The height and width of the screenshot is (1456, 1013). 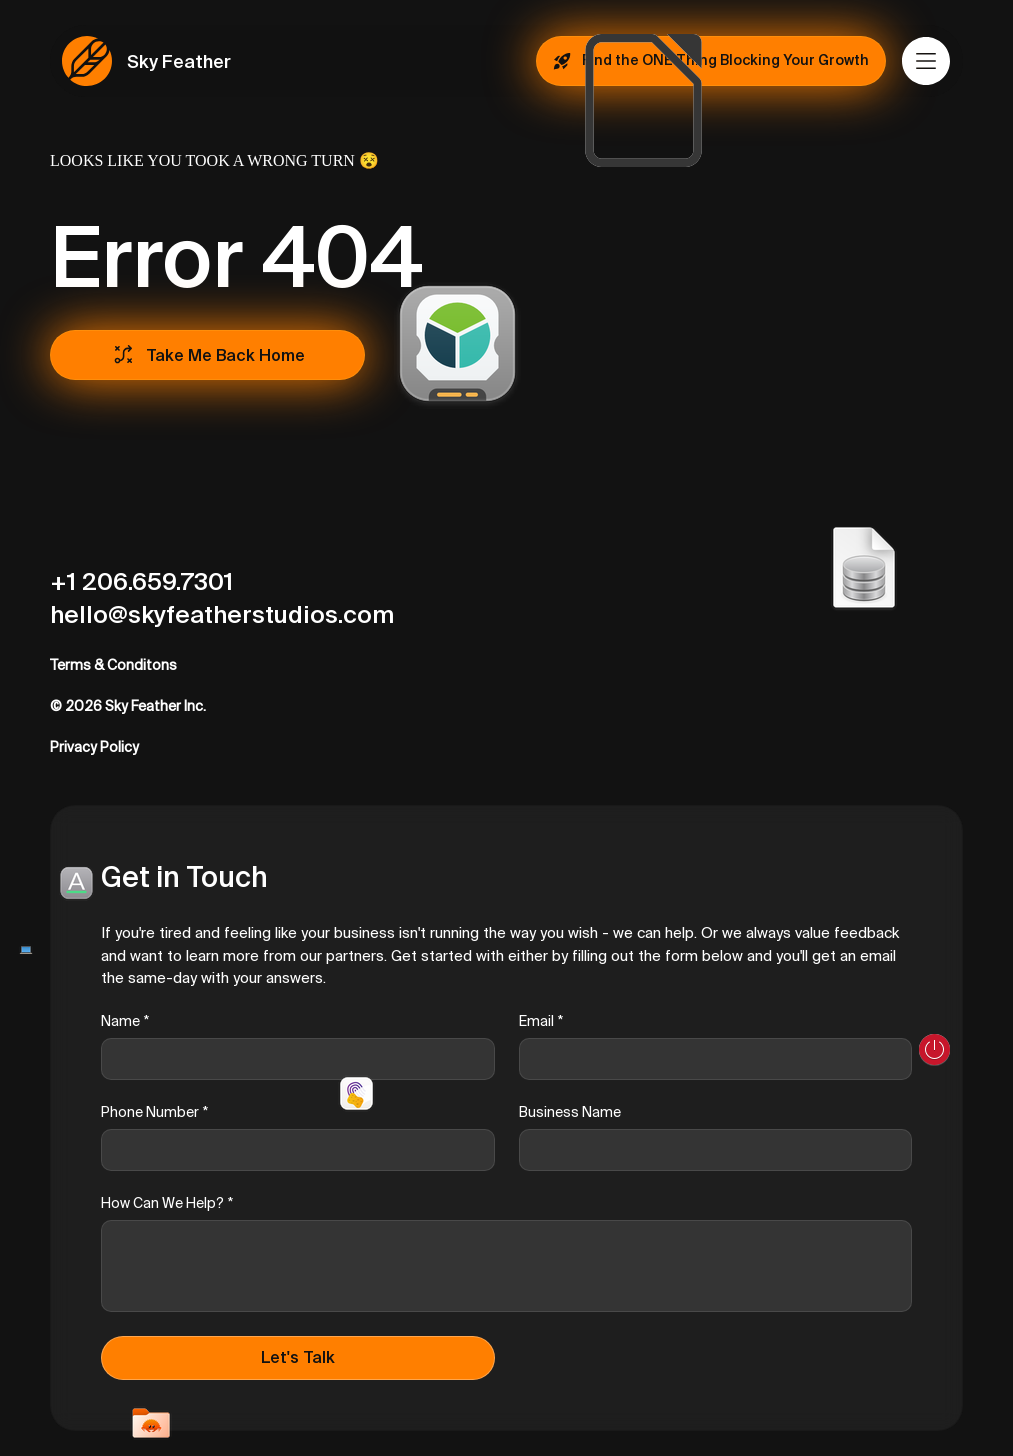 I want to click on enable spell check in text editing, so click(x=76, y=883).